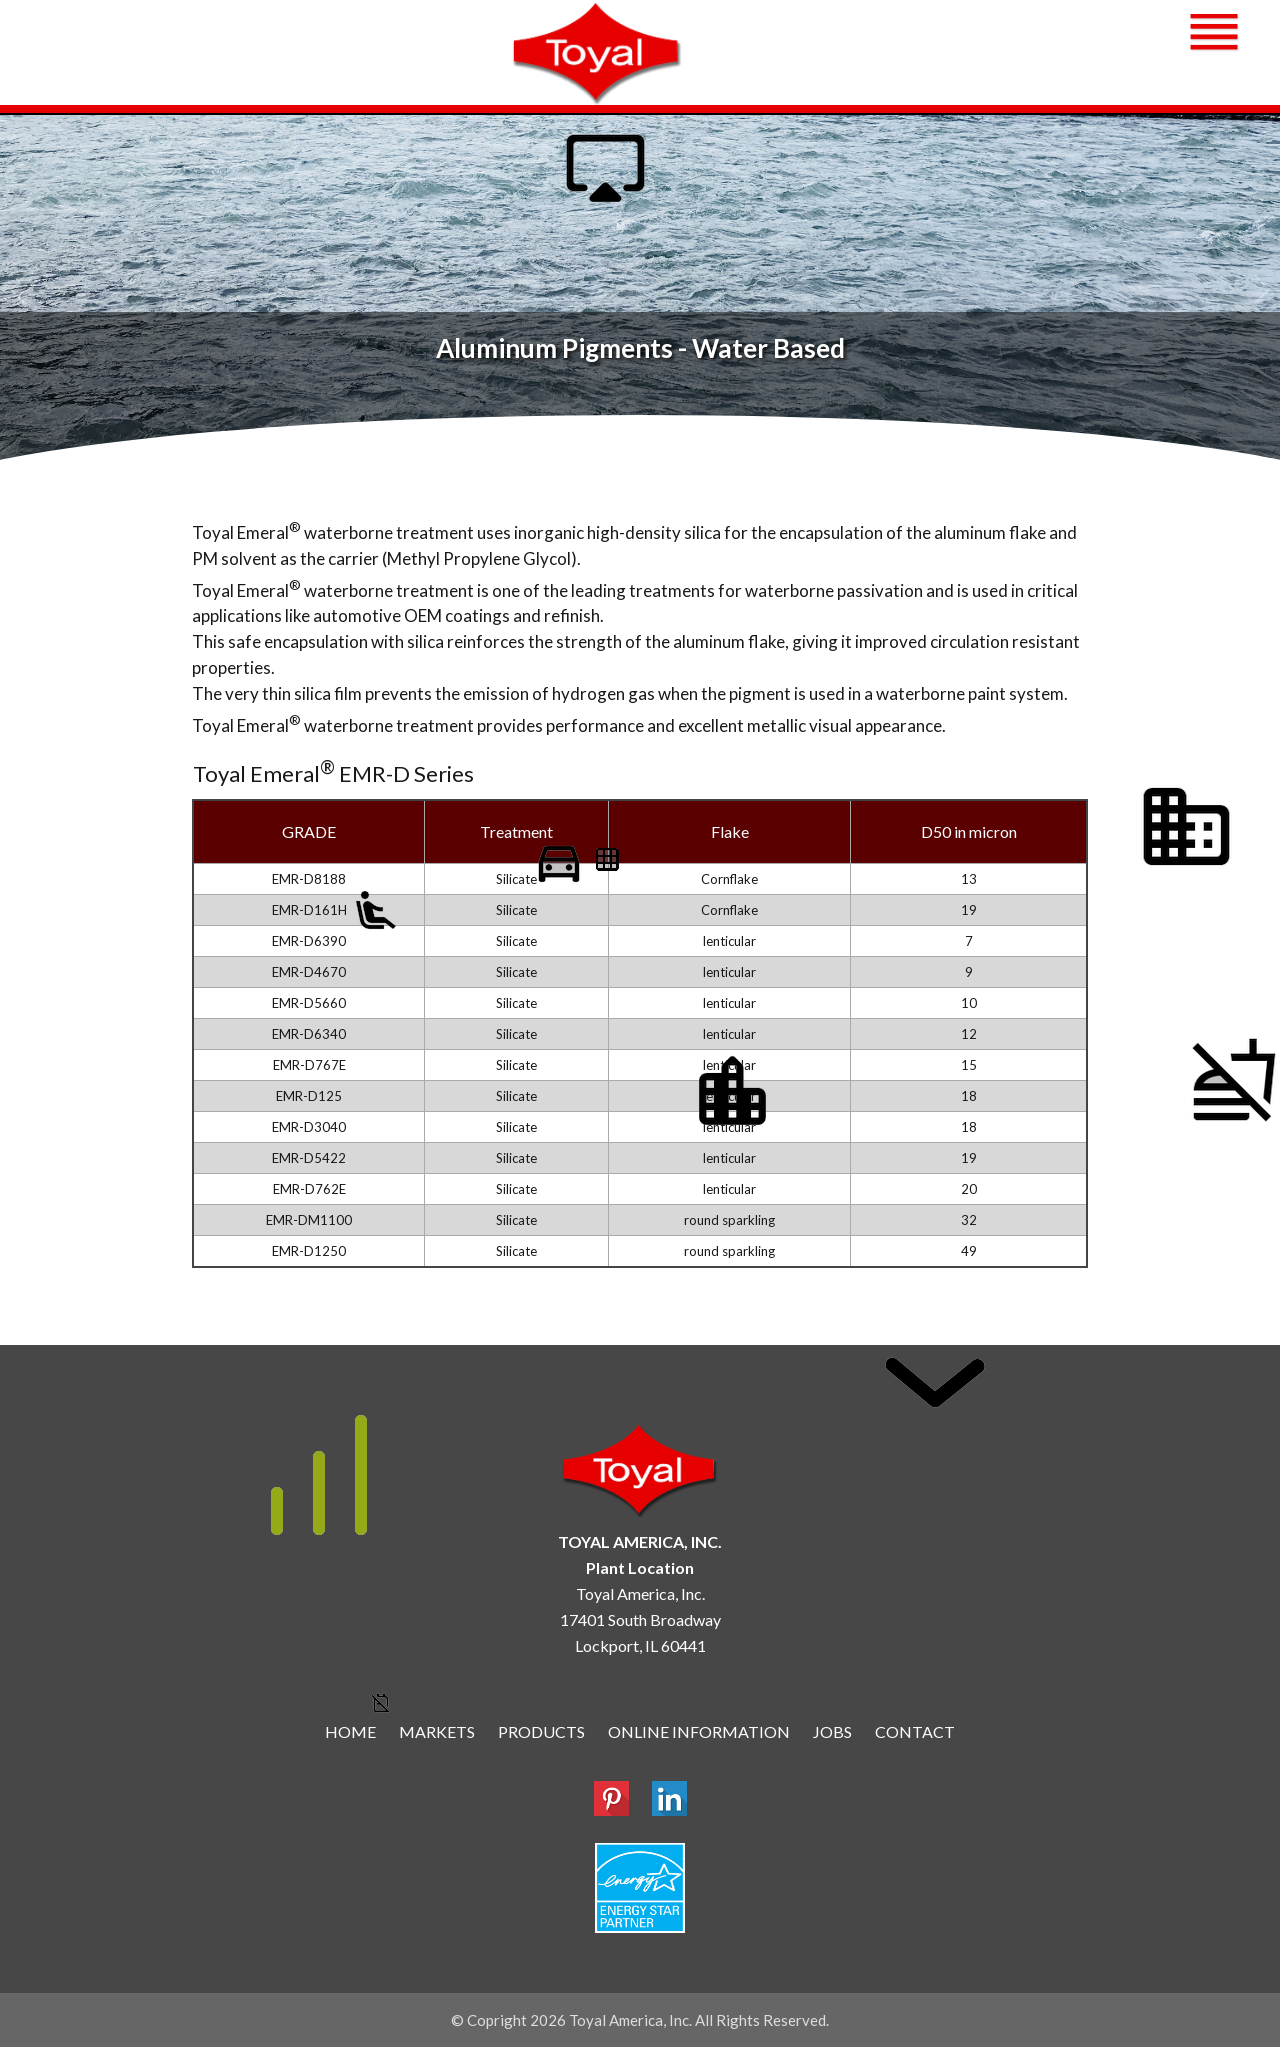  I want to click on view organization or company details, so click(1186, 826).